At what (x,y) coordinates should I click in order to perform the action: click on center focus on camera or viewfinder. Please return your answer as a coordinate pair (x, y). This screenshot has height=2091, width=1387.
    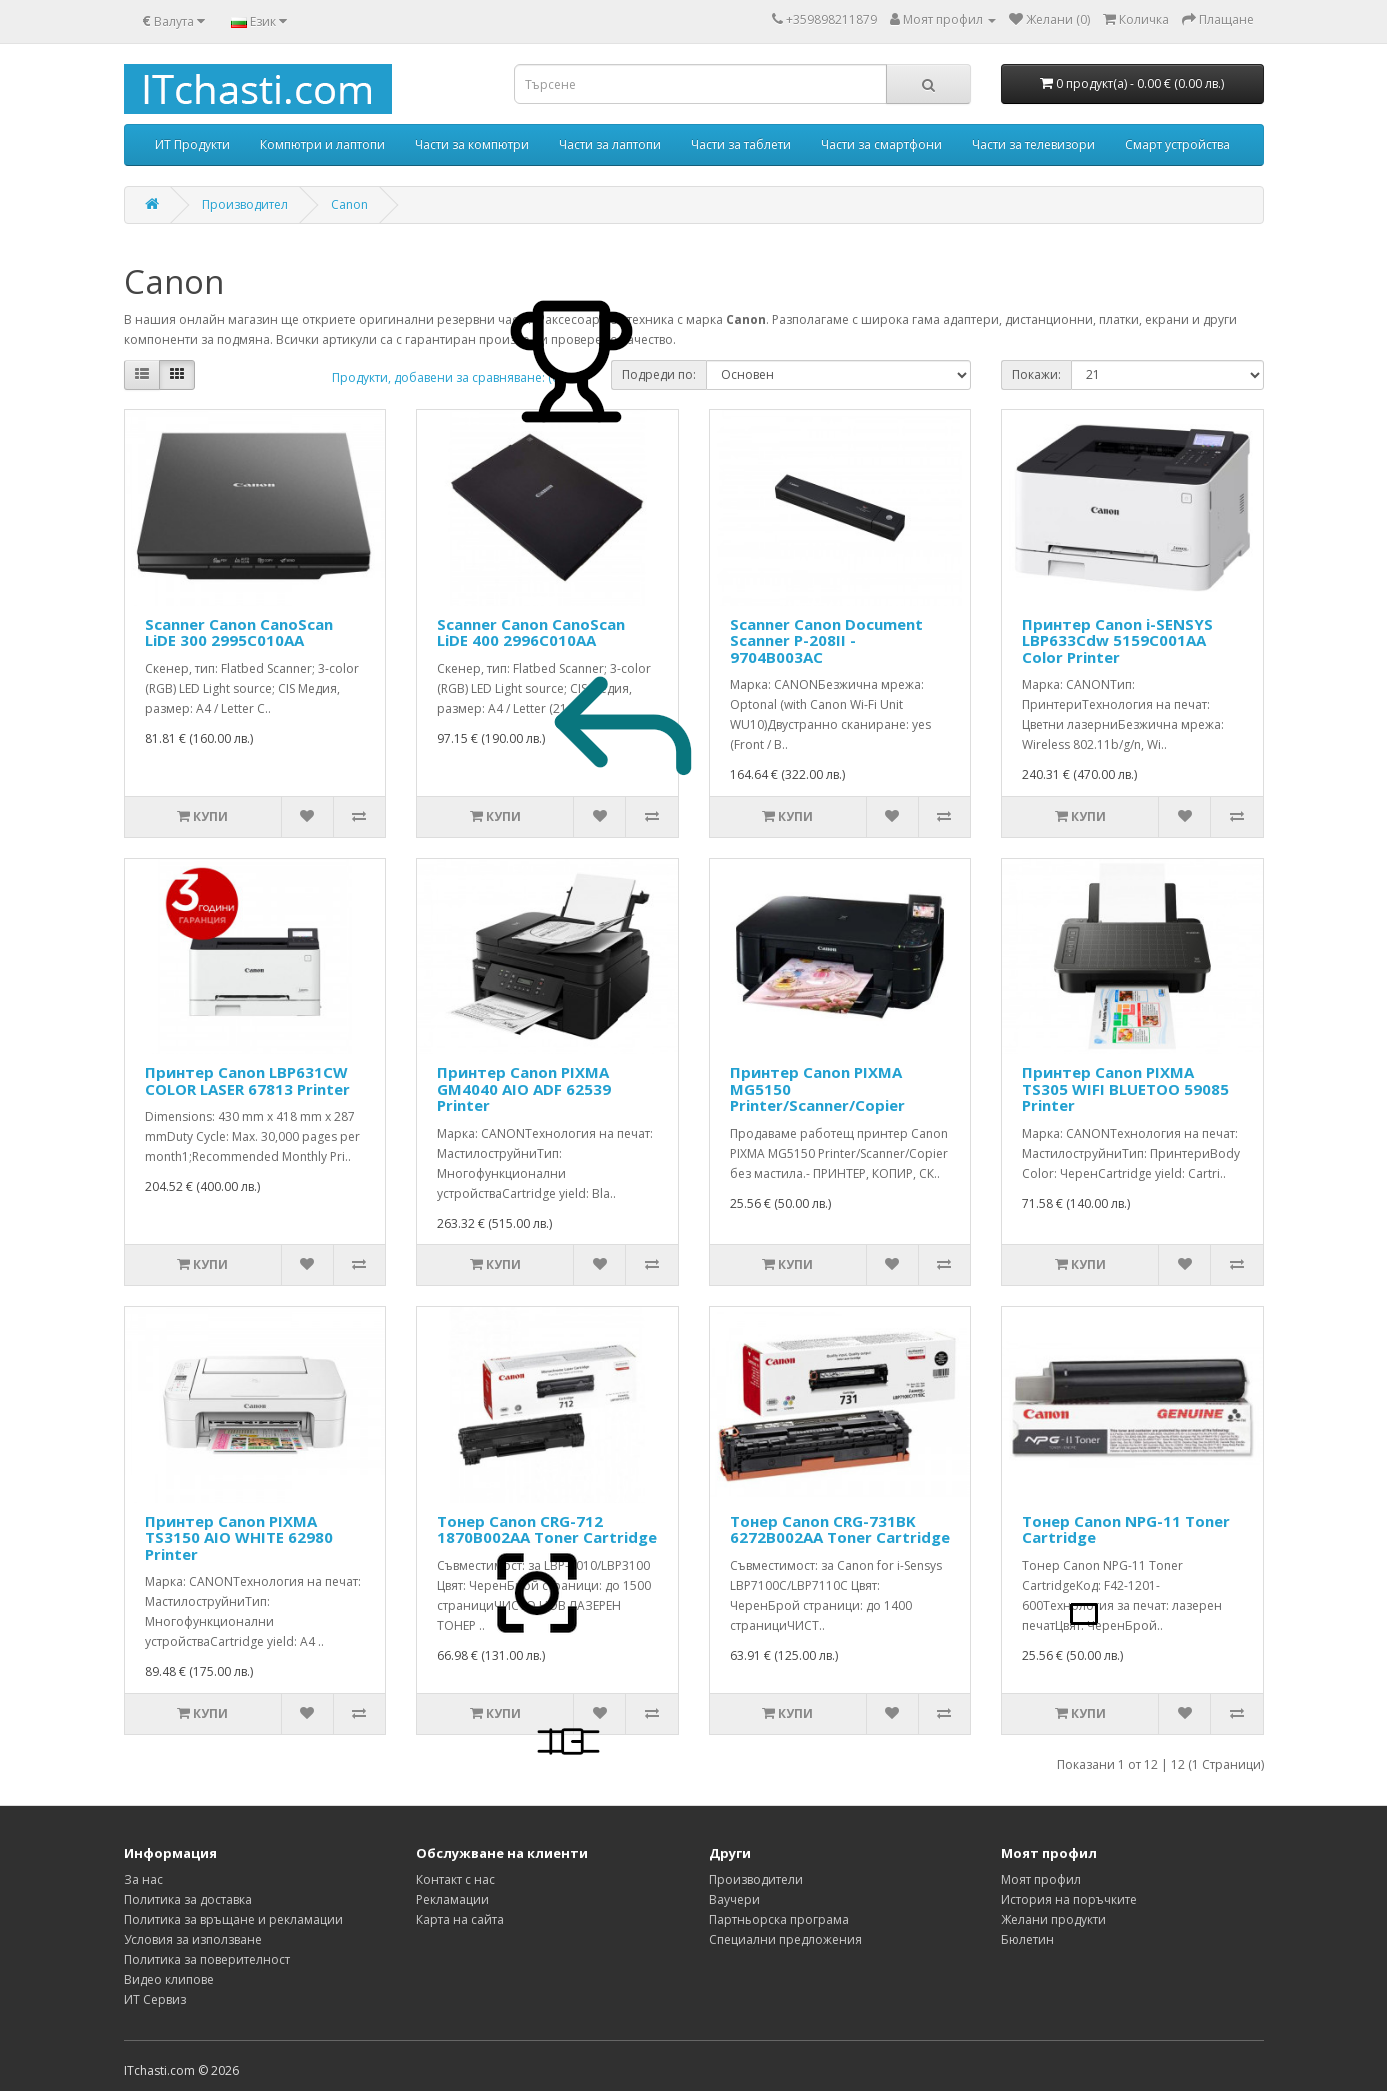
    Looking at the image, I should click on (537, 1593).